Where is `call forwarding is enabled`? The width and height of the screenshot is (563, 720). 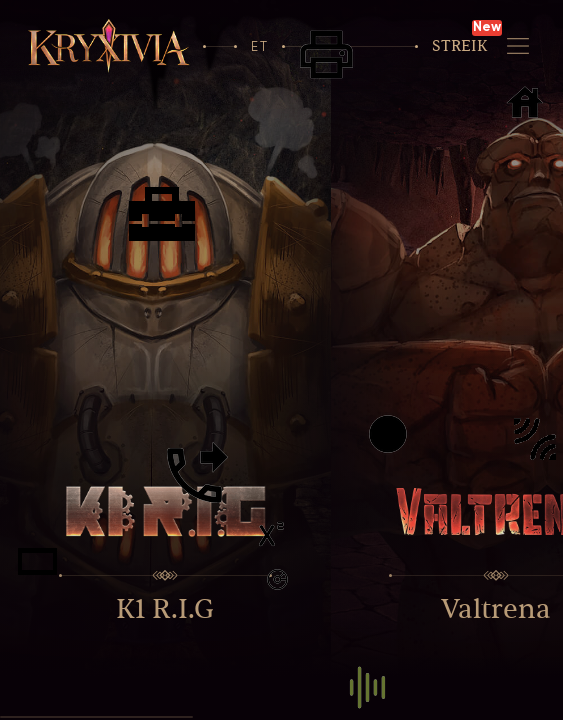 call forwarding is enabled is located at coordinates (194, 475).